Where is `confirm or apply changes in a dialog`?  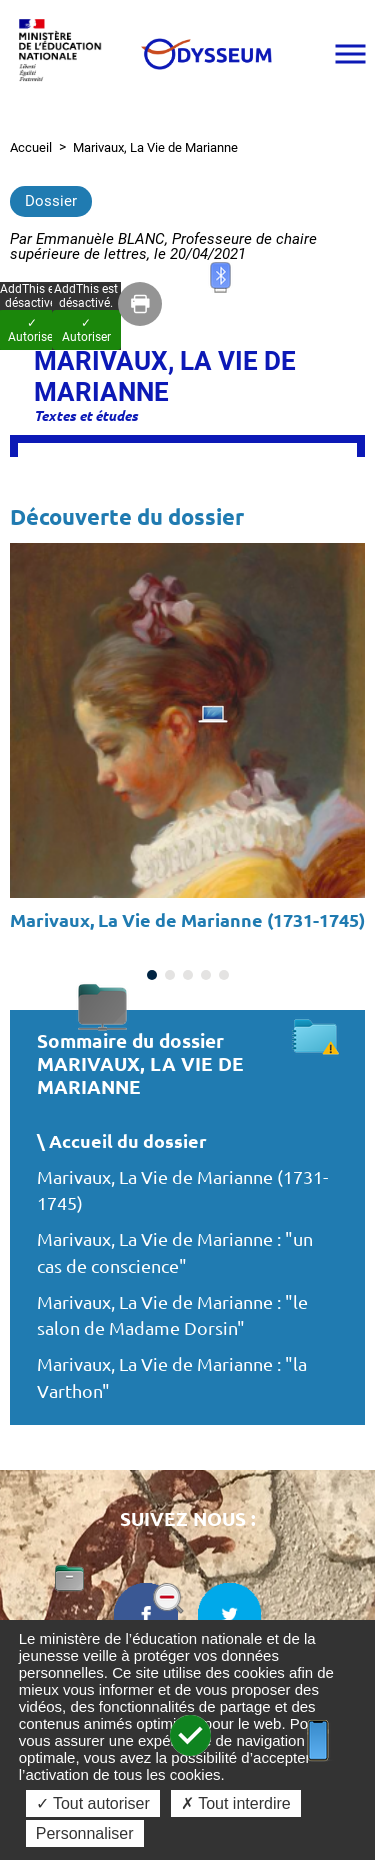 confirm or apply changes in a dialog is located at coordinates (190, 1735).